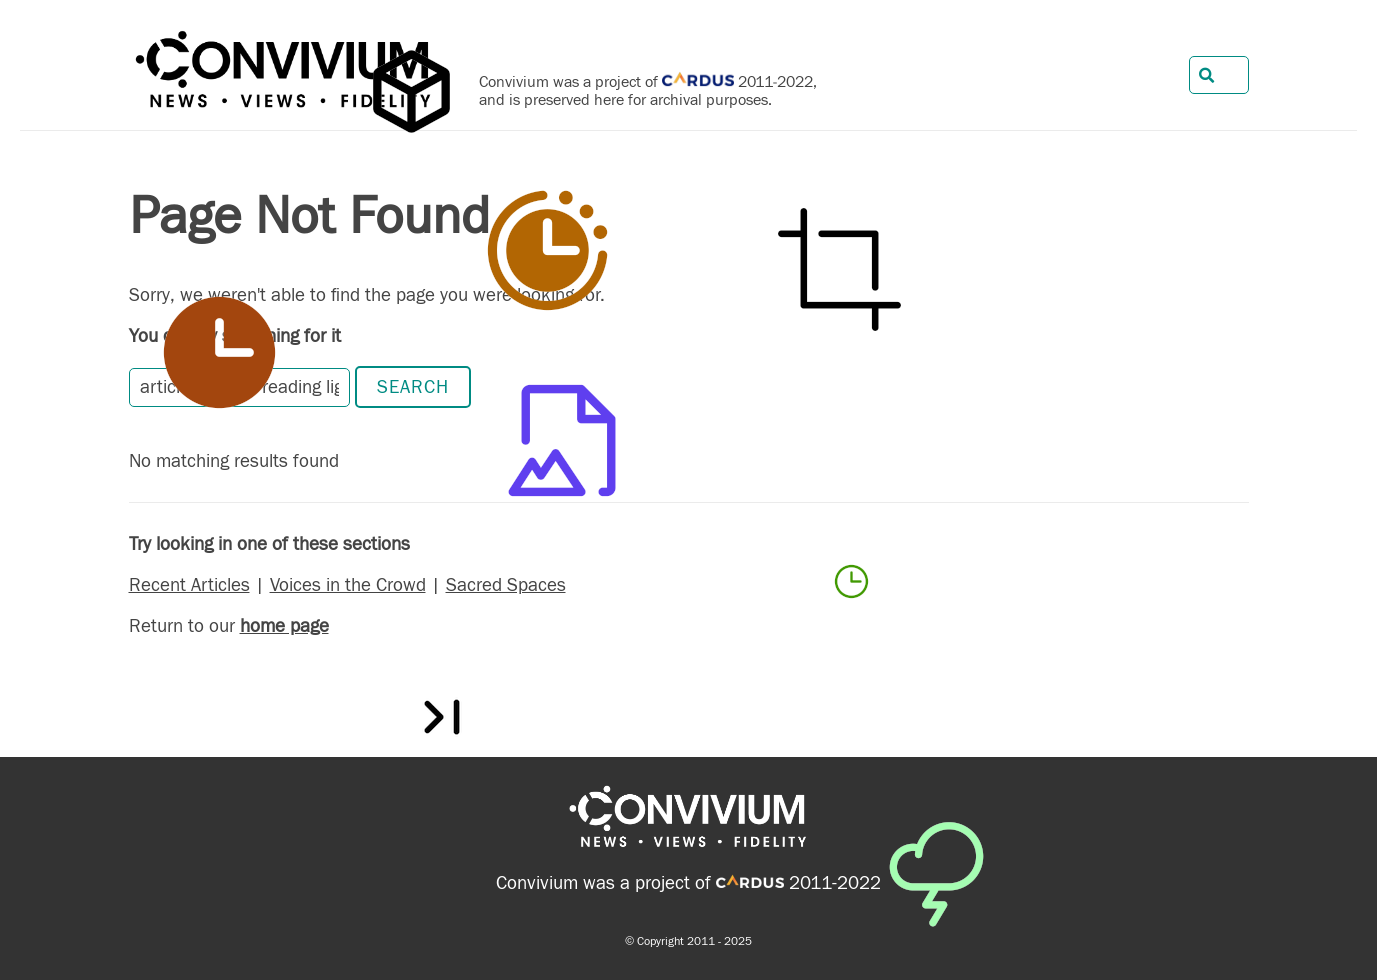 The image size is (1377, 980). I want to click on indicates thunderstorm or severe weather conditions, so click(936, 872).